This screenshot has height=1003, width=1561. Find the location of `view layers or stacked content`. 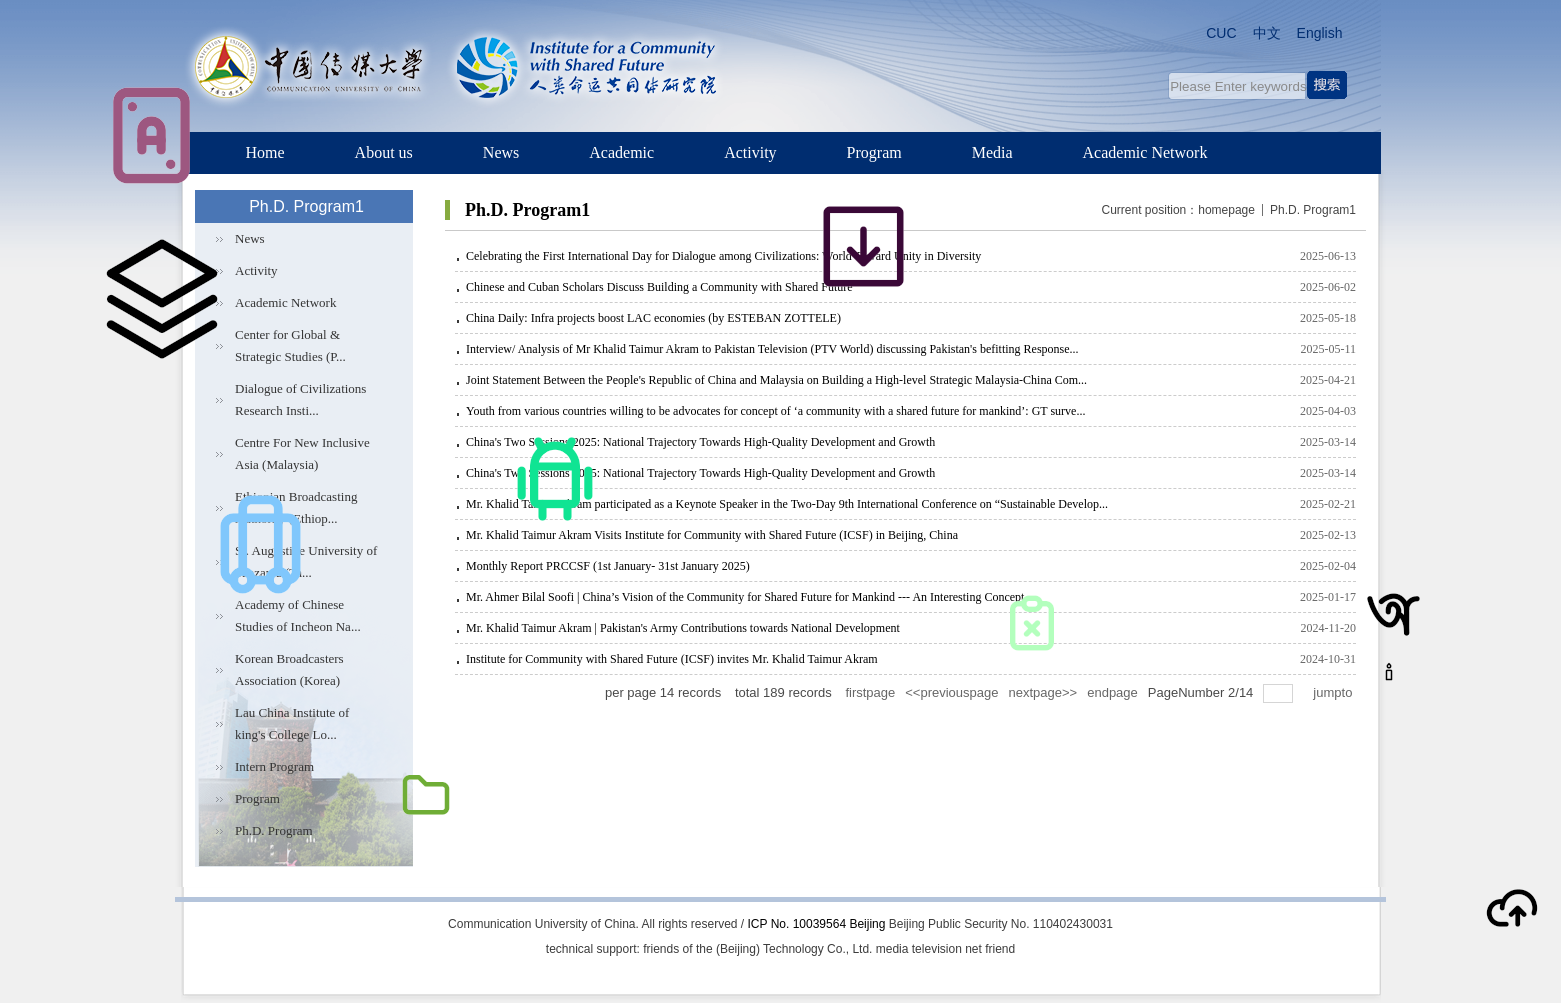

view layers or stacked content is located at coordinates (162, 299).